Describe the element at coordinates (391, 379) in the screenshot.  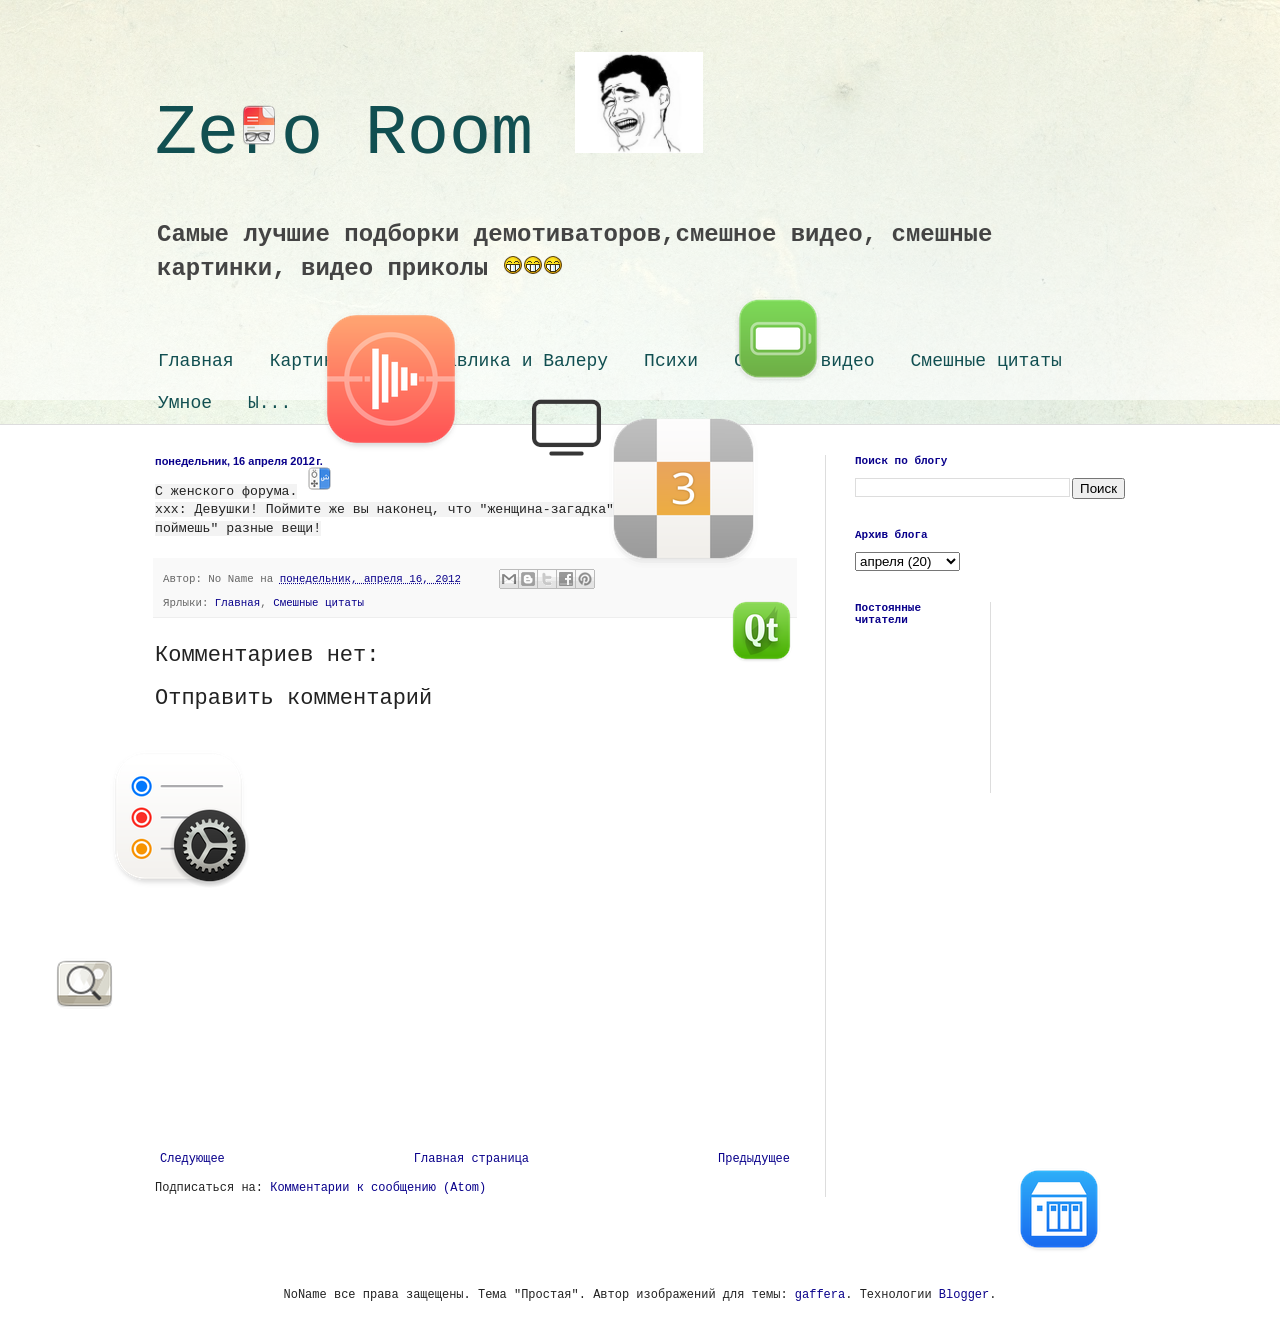
I see `open audiotube music streaming app` at that location.